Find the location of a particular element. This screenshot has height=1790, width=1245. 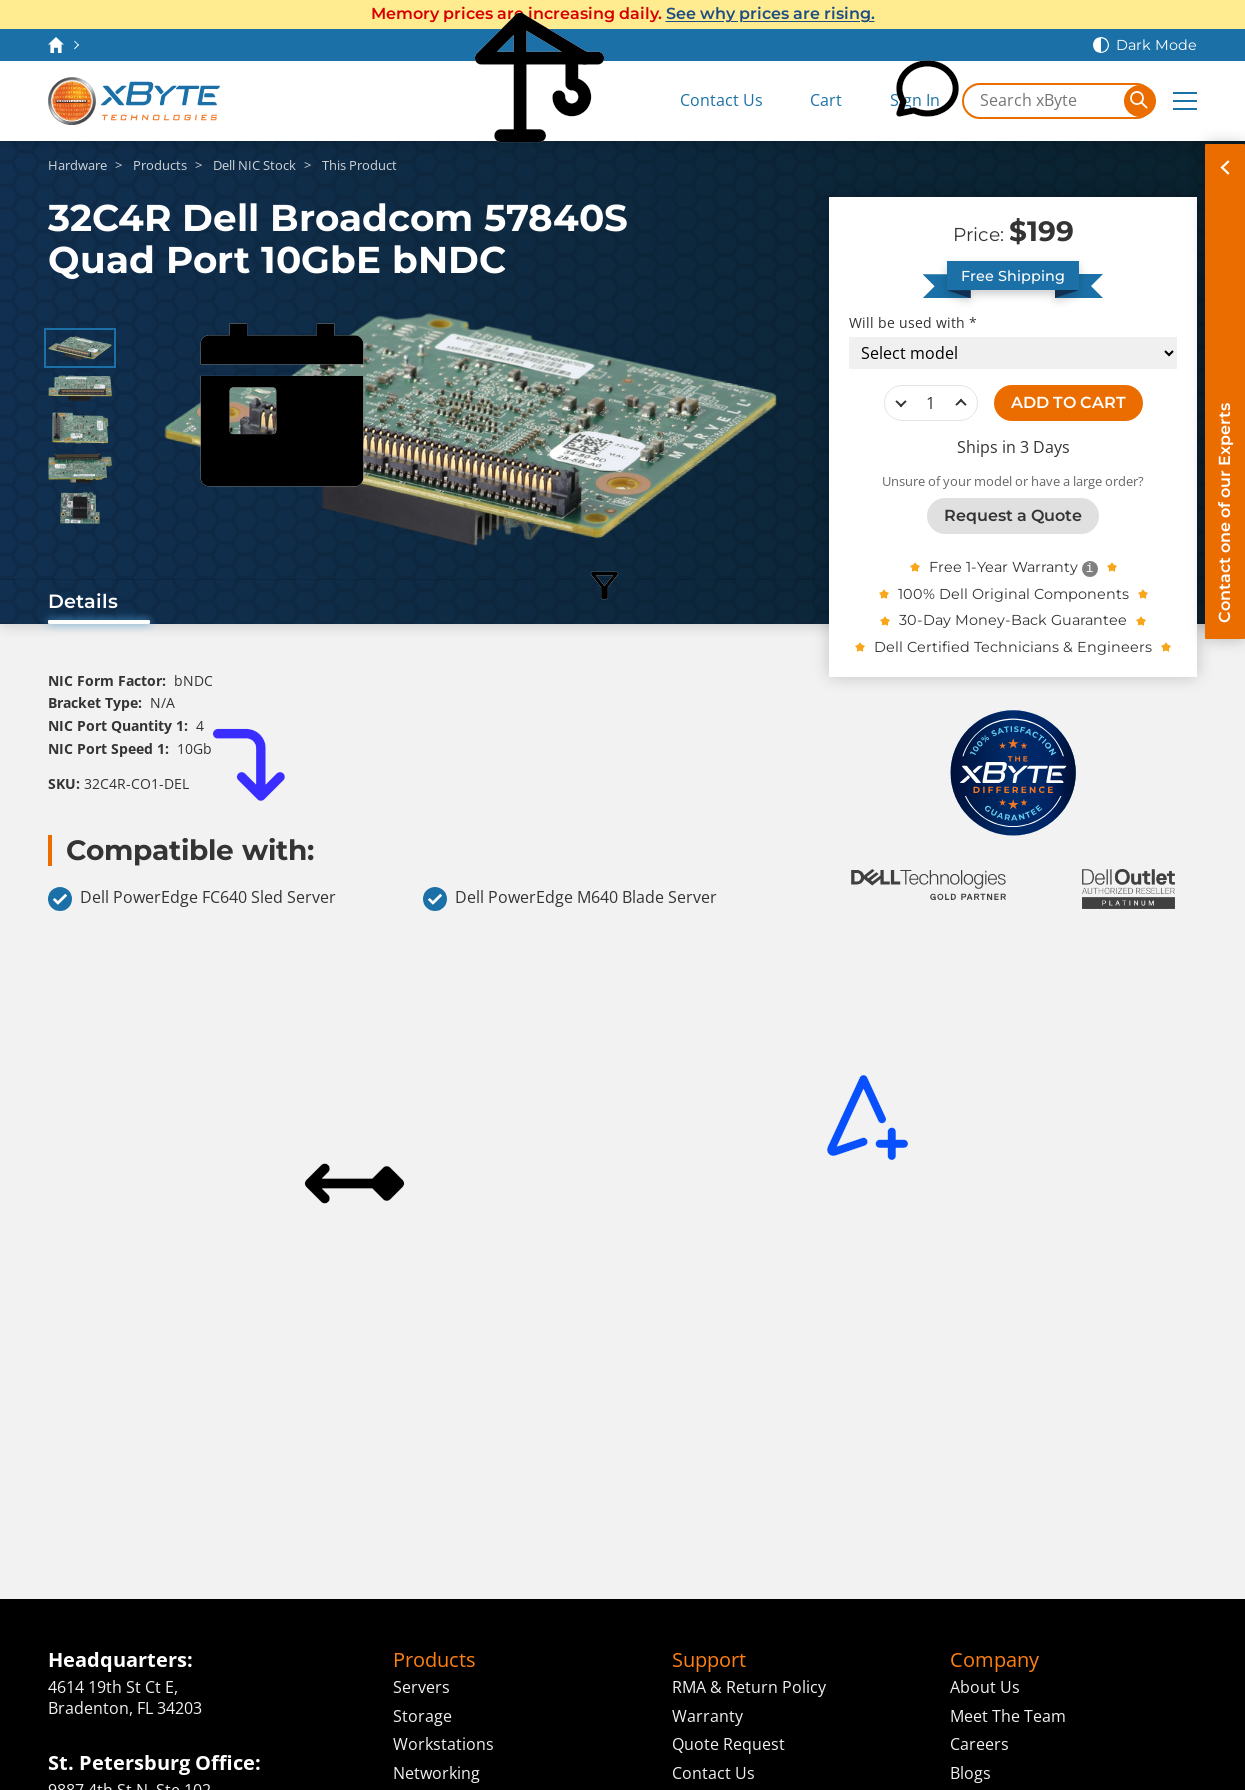

move content to the right and down is located at coordinates (246, 762).